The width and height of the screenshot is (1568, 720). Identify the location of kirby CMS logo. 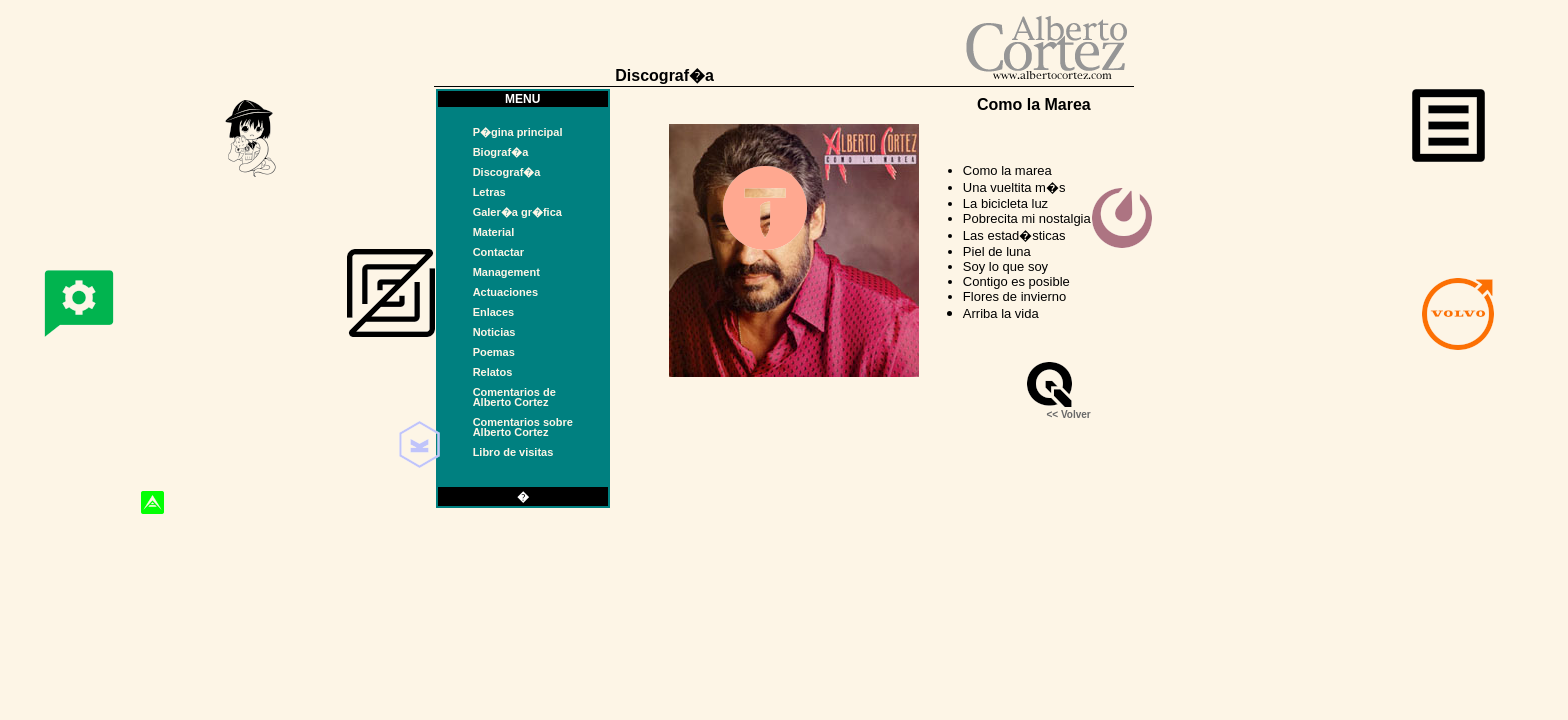
(419, 444).